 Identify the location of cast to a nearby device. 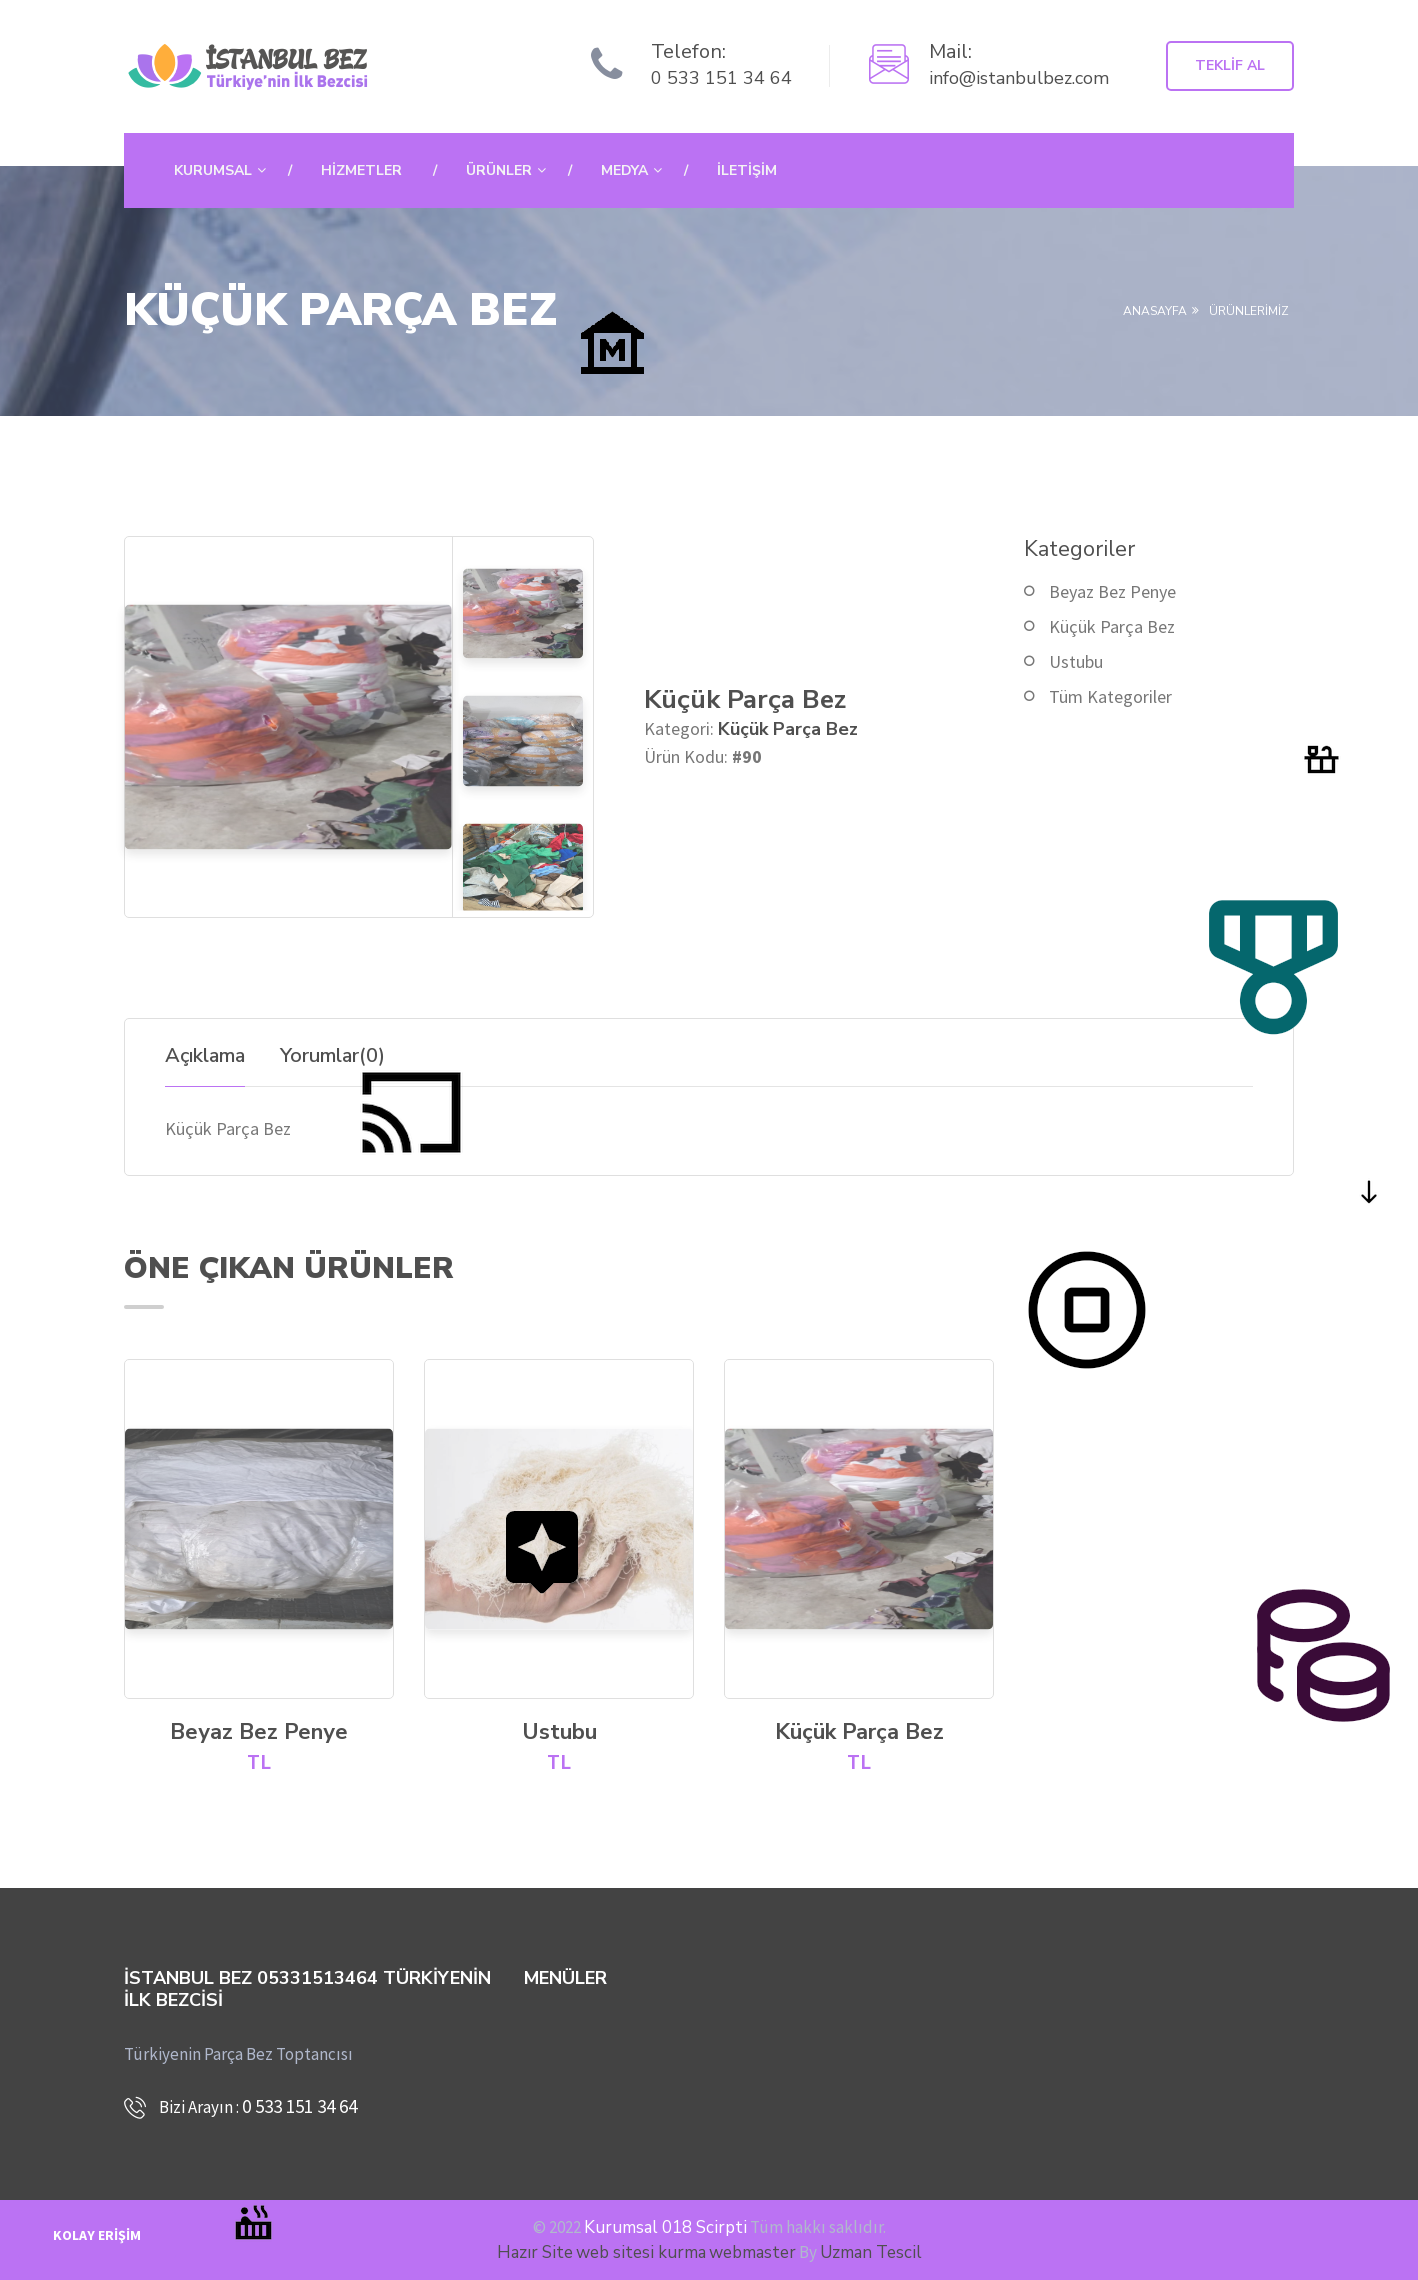
(411, 1112).